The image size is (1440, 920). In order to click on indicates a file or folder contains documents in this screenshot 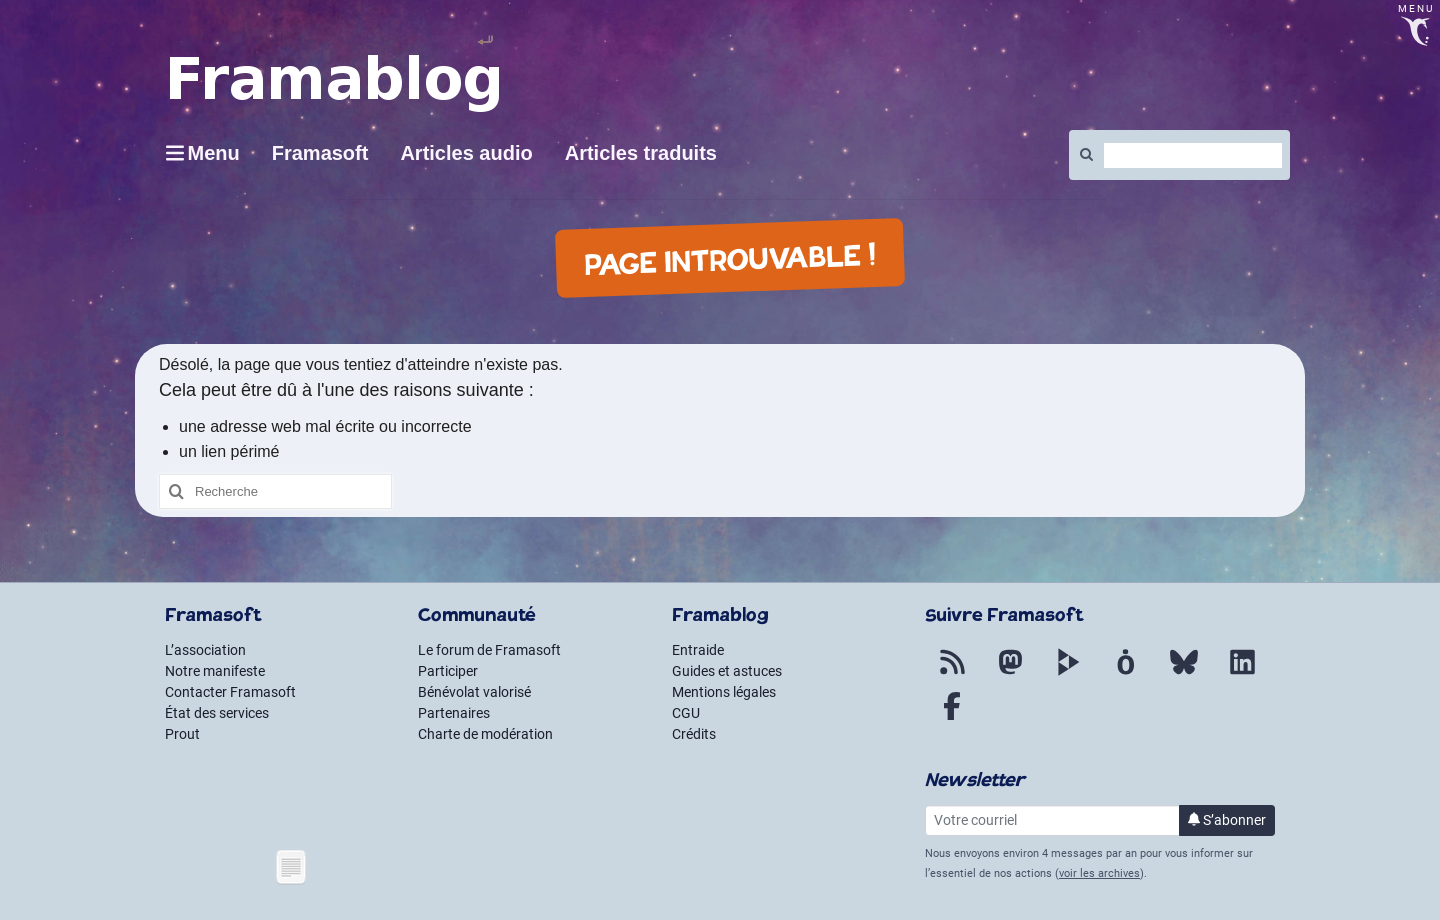, I will do `click(291, 867)`.